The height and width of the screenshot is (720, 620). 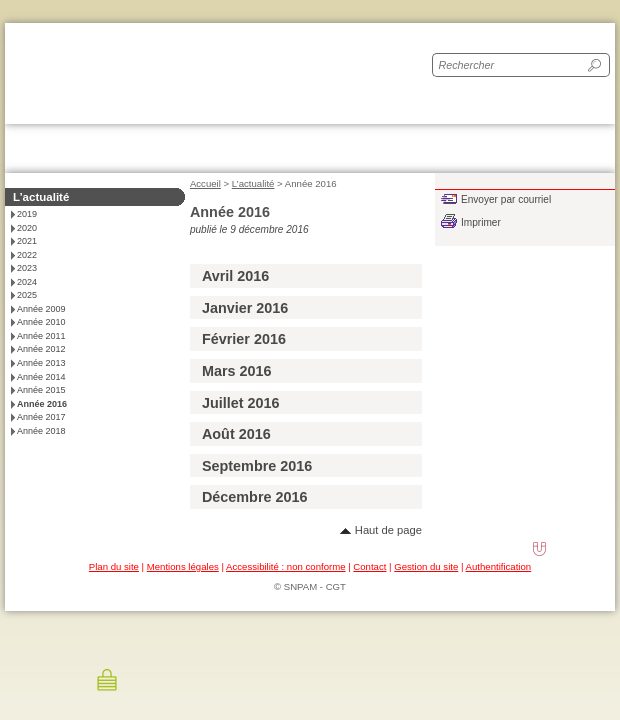 What do you see at coordinates (107, 681) in the screenshot?
I see `indicates a secure or encrypted connection` at bounding box center [107, 681].